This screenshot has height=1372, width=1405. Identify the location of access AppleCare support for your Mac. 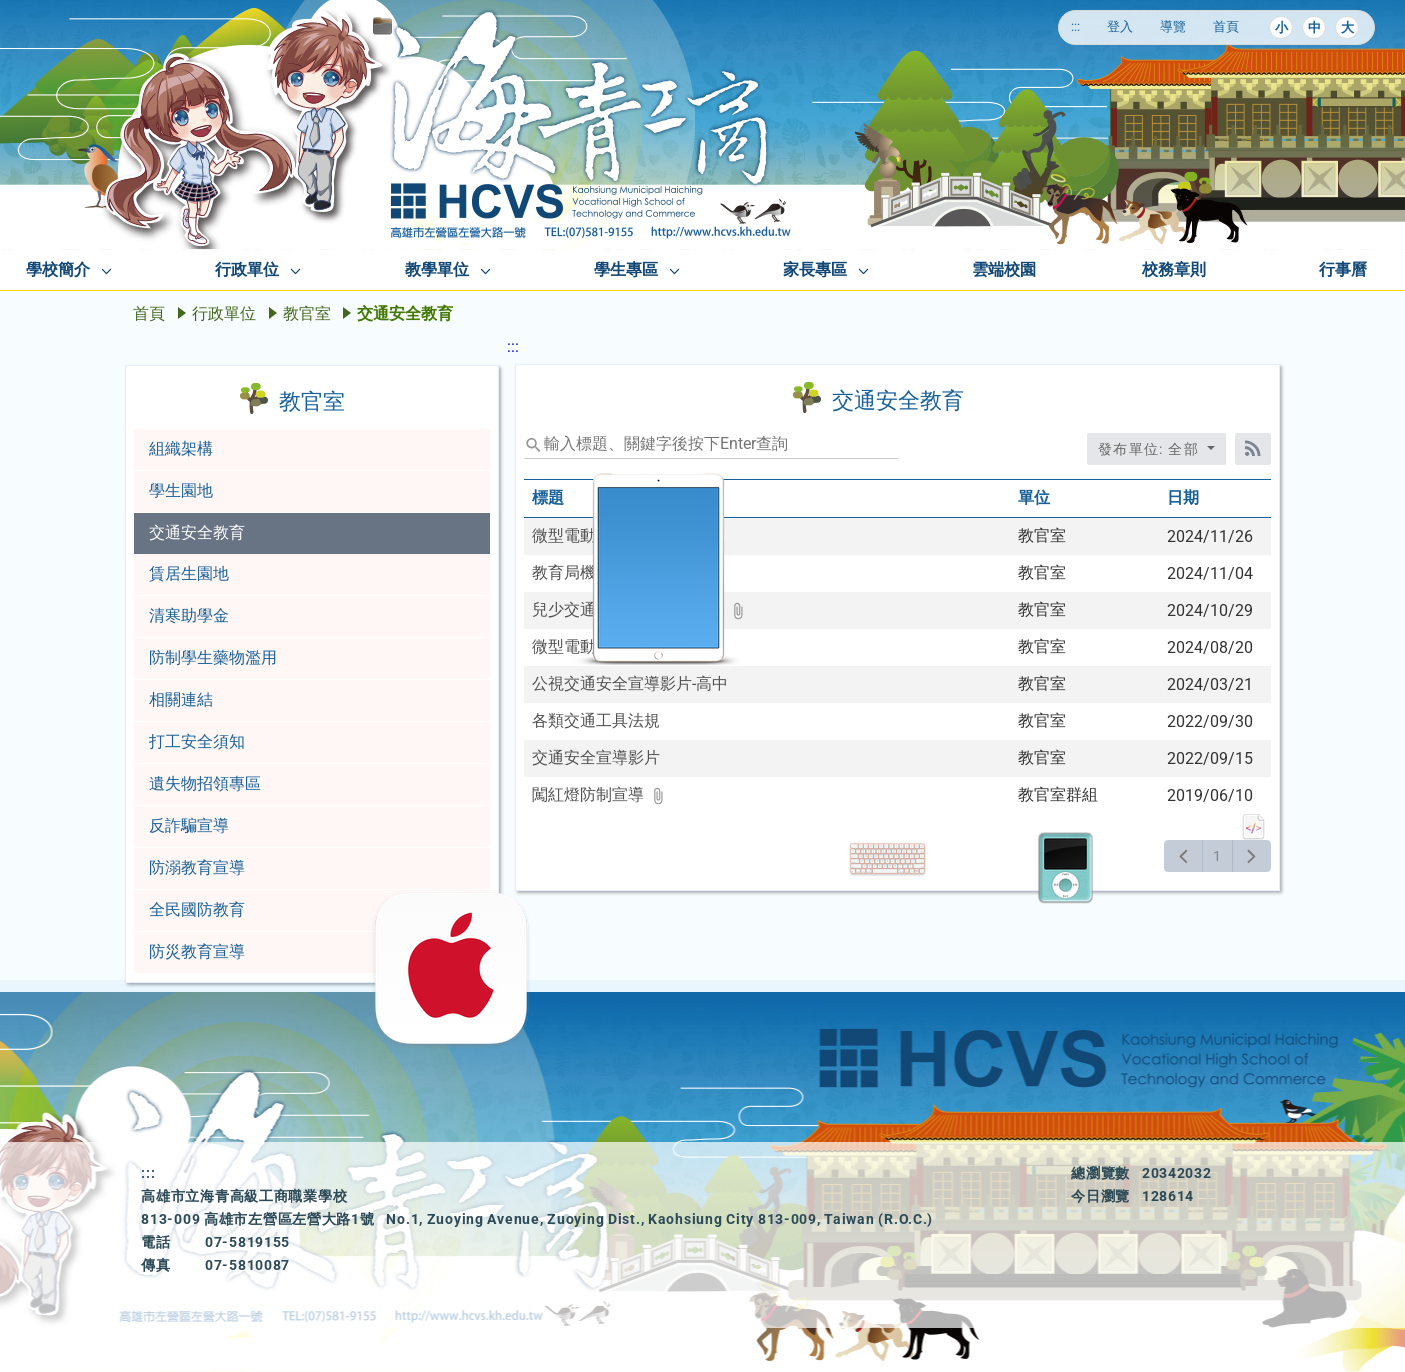
(451, 968).